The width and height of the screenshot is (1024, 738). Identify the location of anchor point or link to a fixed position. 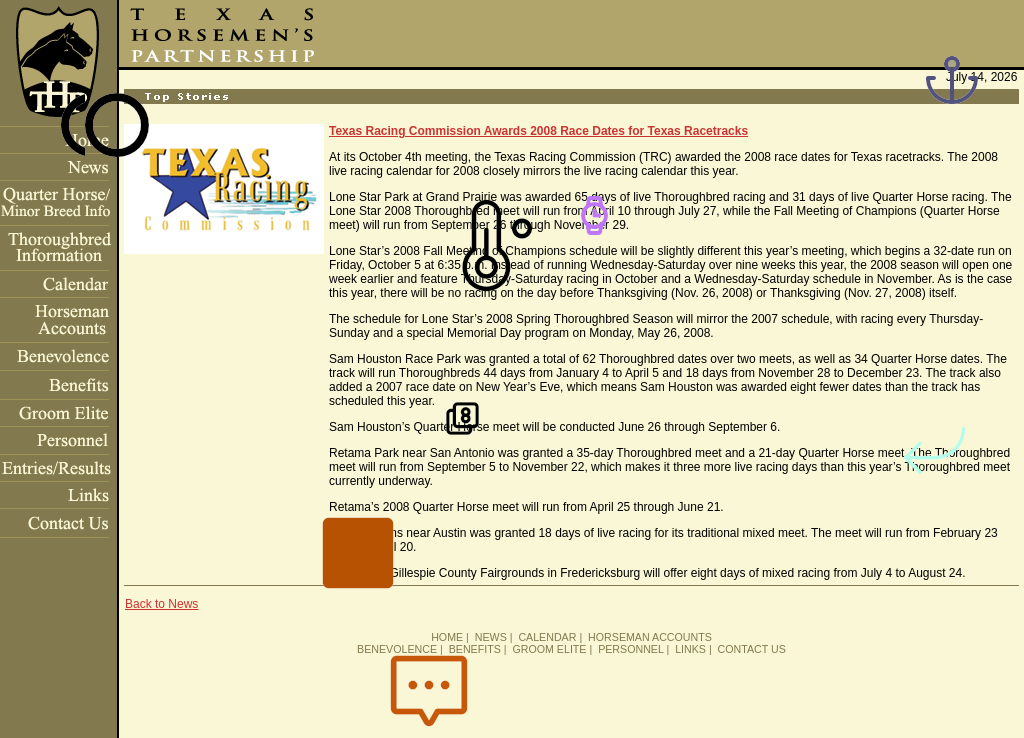
(952, 80).